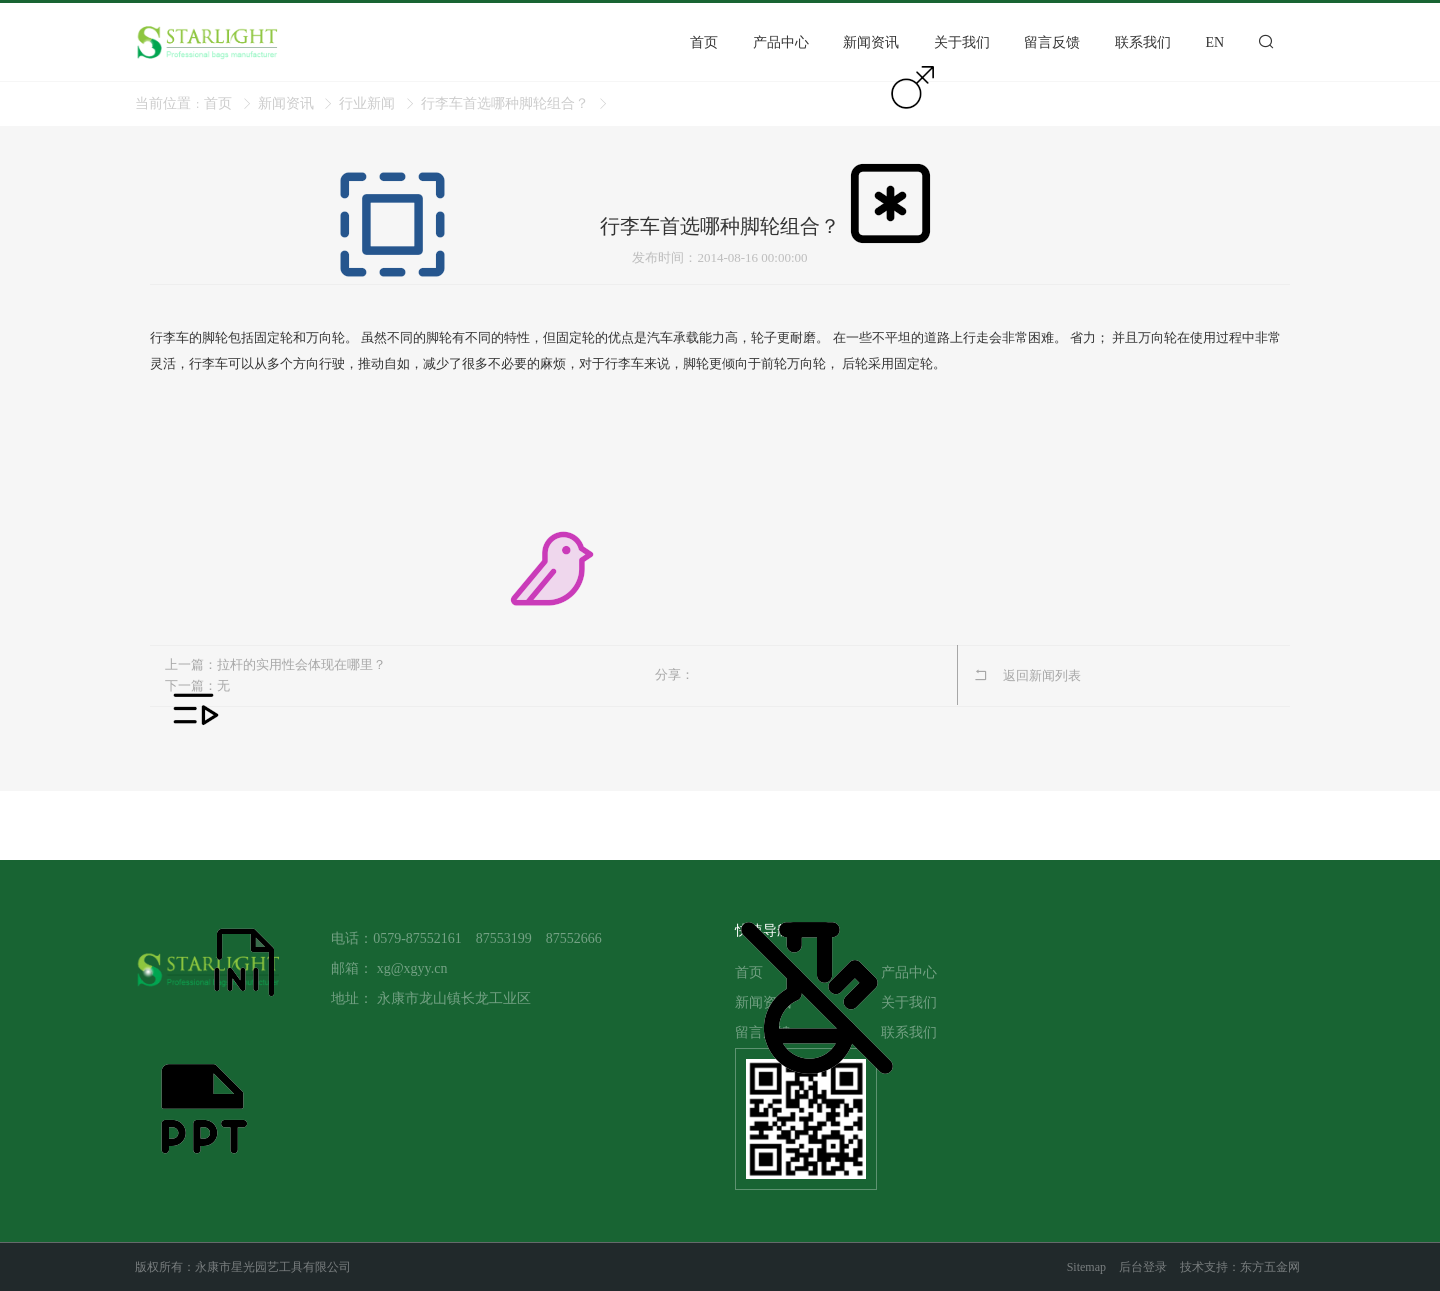  I want to click on view or open an INI configuration file, so click(245, 962).